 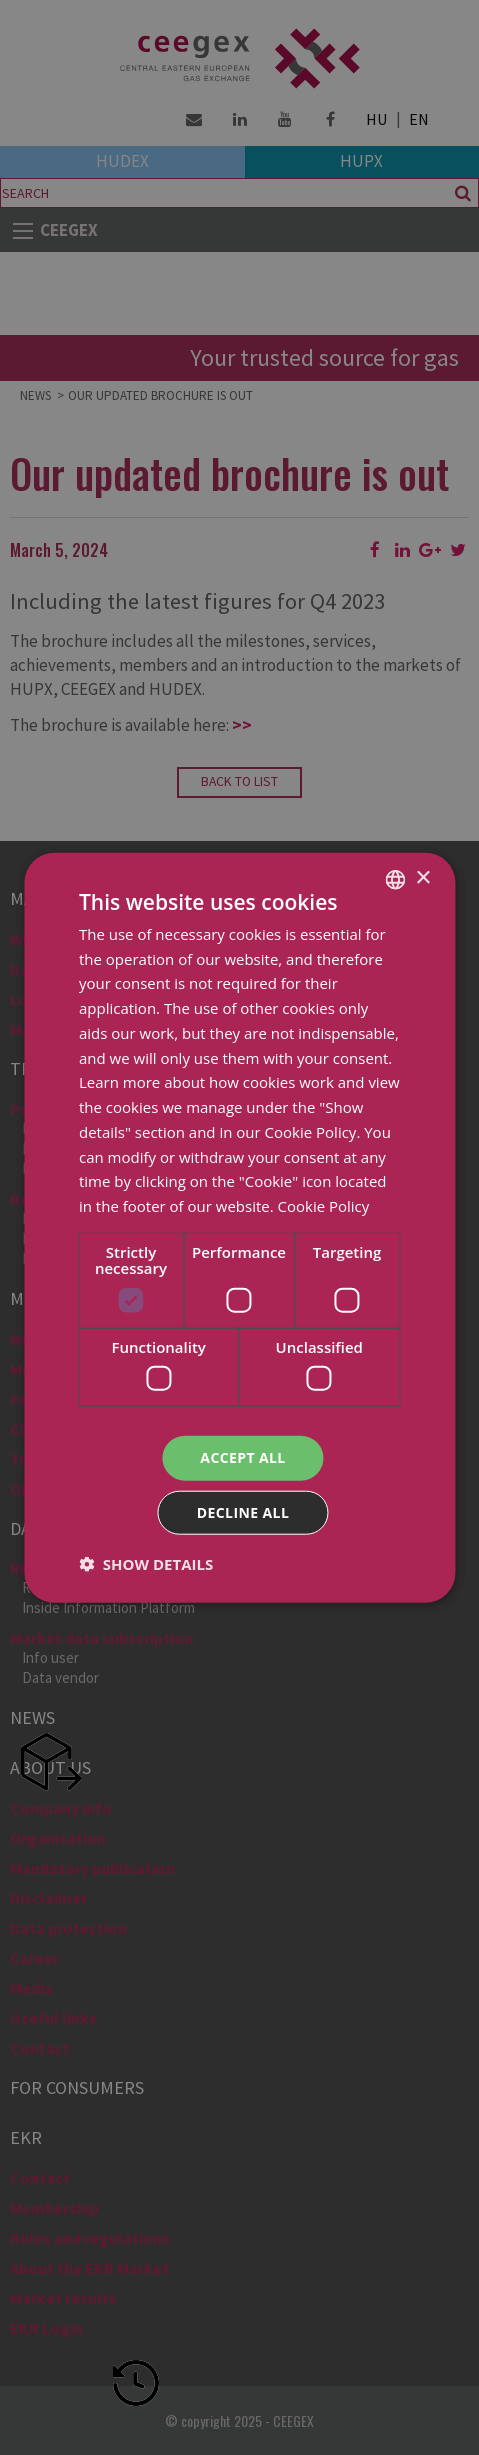 What do you see at coordinates (51, 1762) in the screenshot?
I see `view packages that depend on this project` at bounding box center [51, 1762].